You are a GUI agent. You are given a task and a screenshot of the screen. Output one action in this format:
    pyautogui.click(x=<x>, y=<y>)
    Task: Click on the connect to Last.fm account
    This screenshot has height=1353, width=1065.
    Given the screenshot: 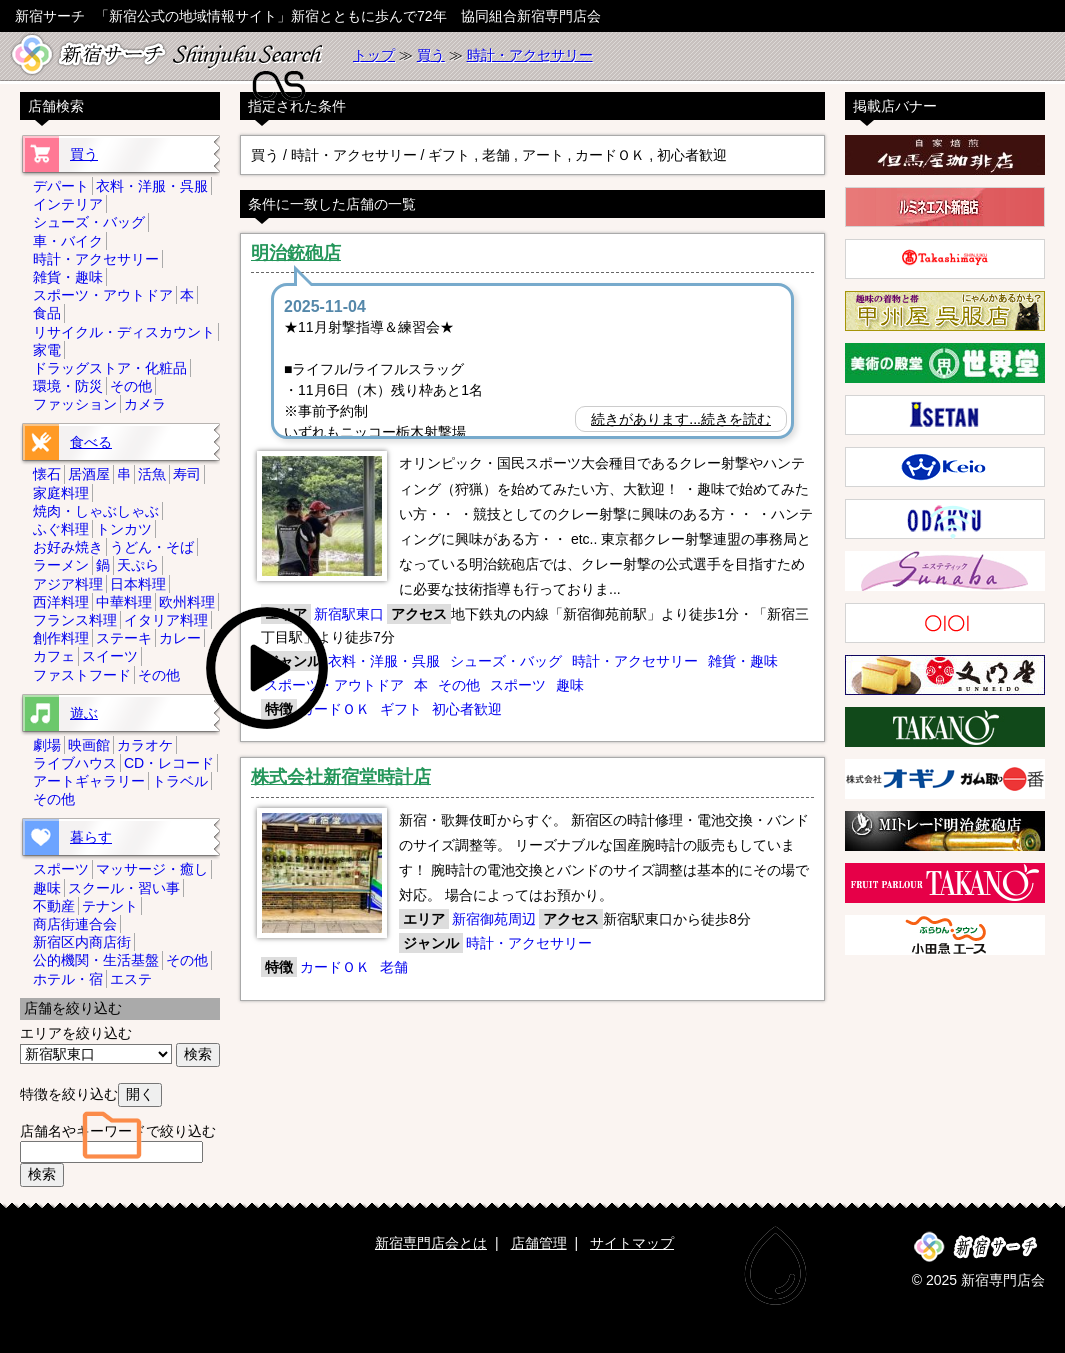 What is the action you would take?
    pyautogui.click(x=279, y=85)
    